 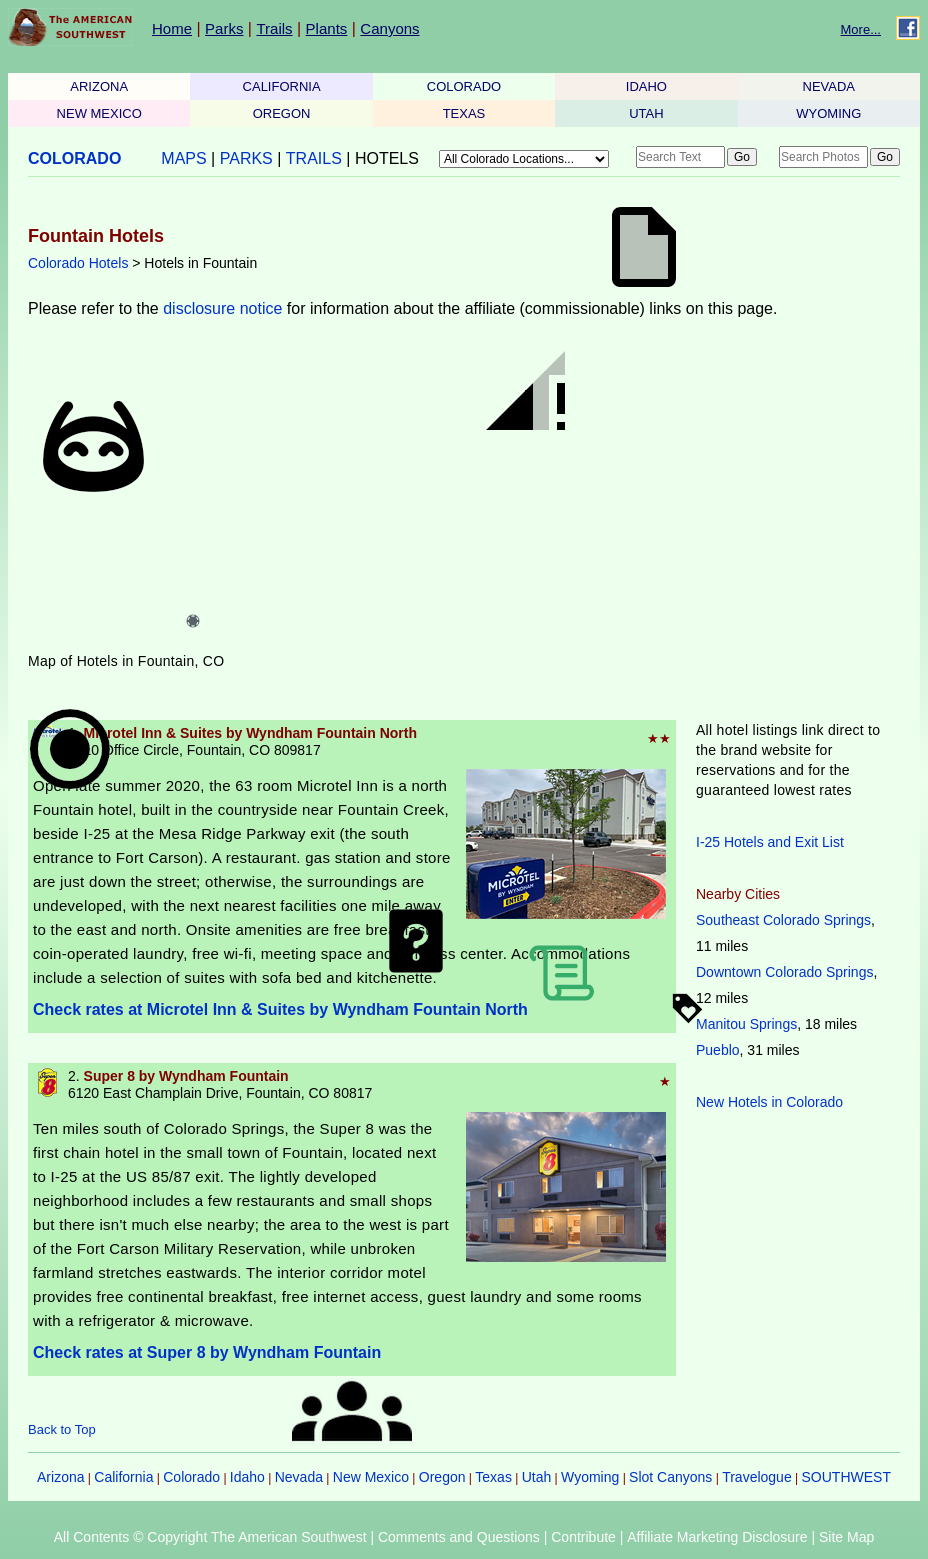 What do you see at coordinates (352, 1411) in the screenshot?
I see `view or manage groups` at bounding box center [352, 1411].